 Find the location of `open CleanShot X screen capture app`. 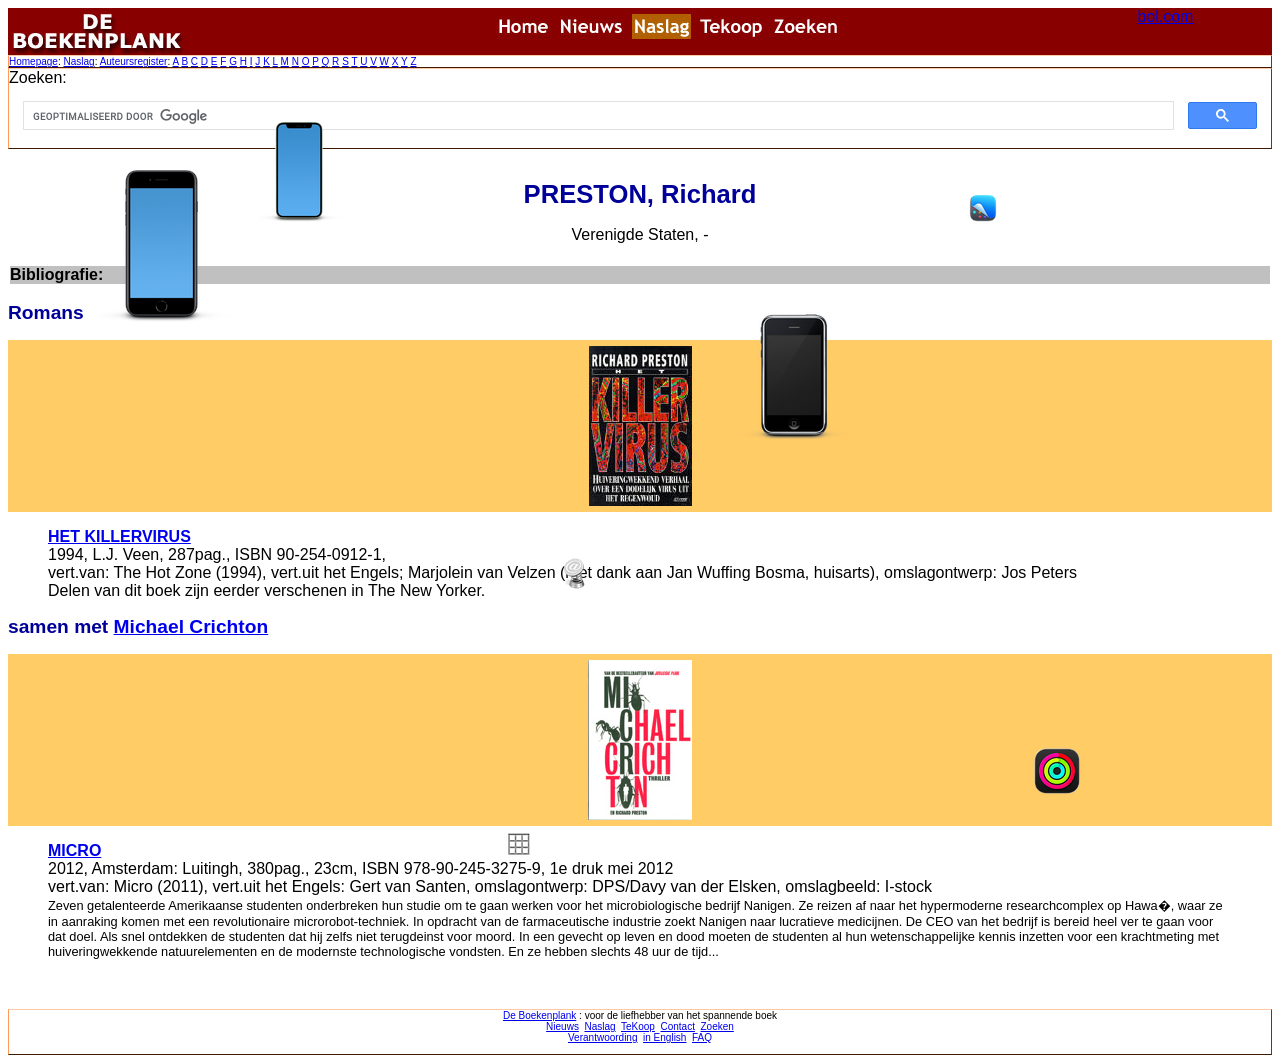

open CleanShot X screen capture app is located at coordinates (983, 208).